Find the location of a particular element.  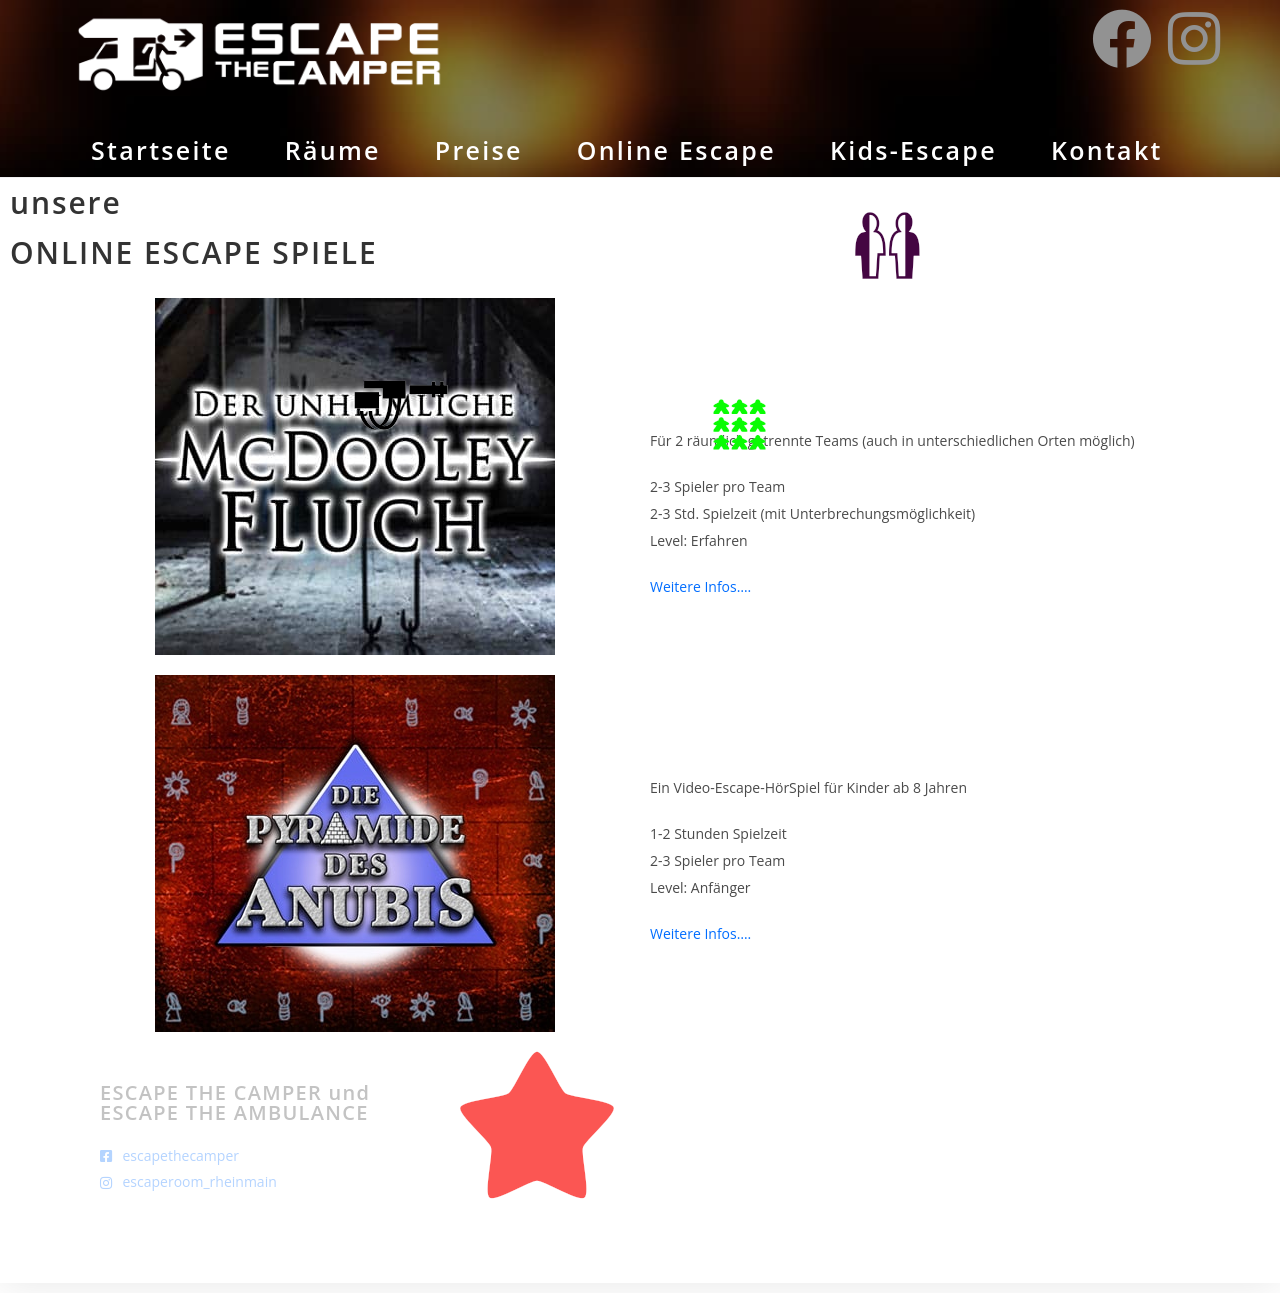

view your army or squad roster is located at coordinates (739, 424).